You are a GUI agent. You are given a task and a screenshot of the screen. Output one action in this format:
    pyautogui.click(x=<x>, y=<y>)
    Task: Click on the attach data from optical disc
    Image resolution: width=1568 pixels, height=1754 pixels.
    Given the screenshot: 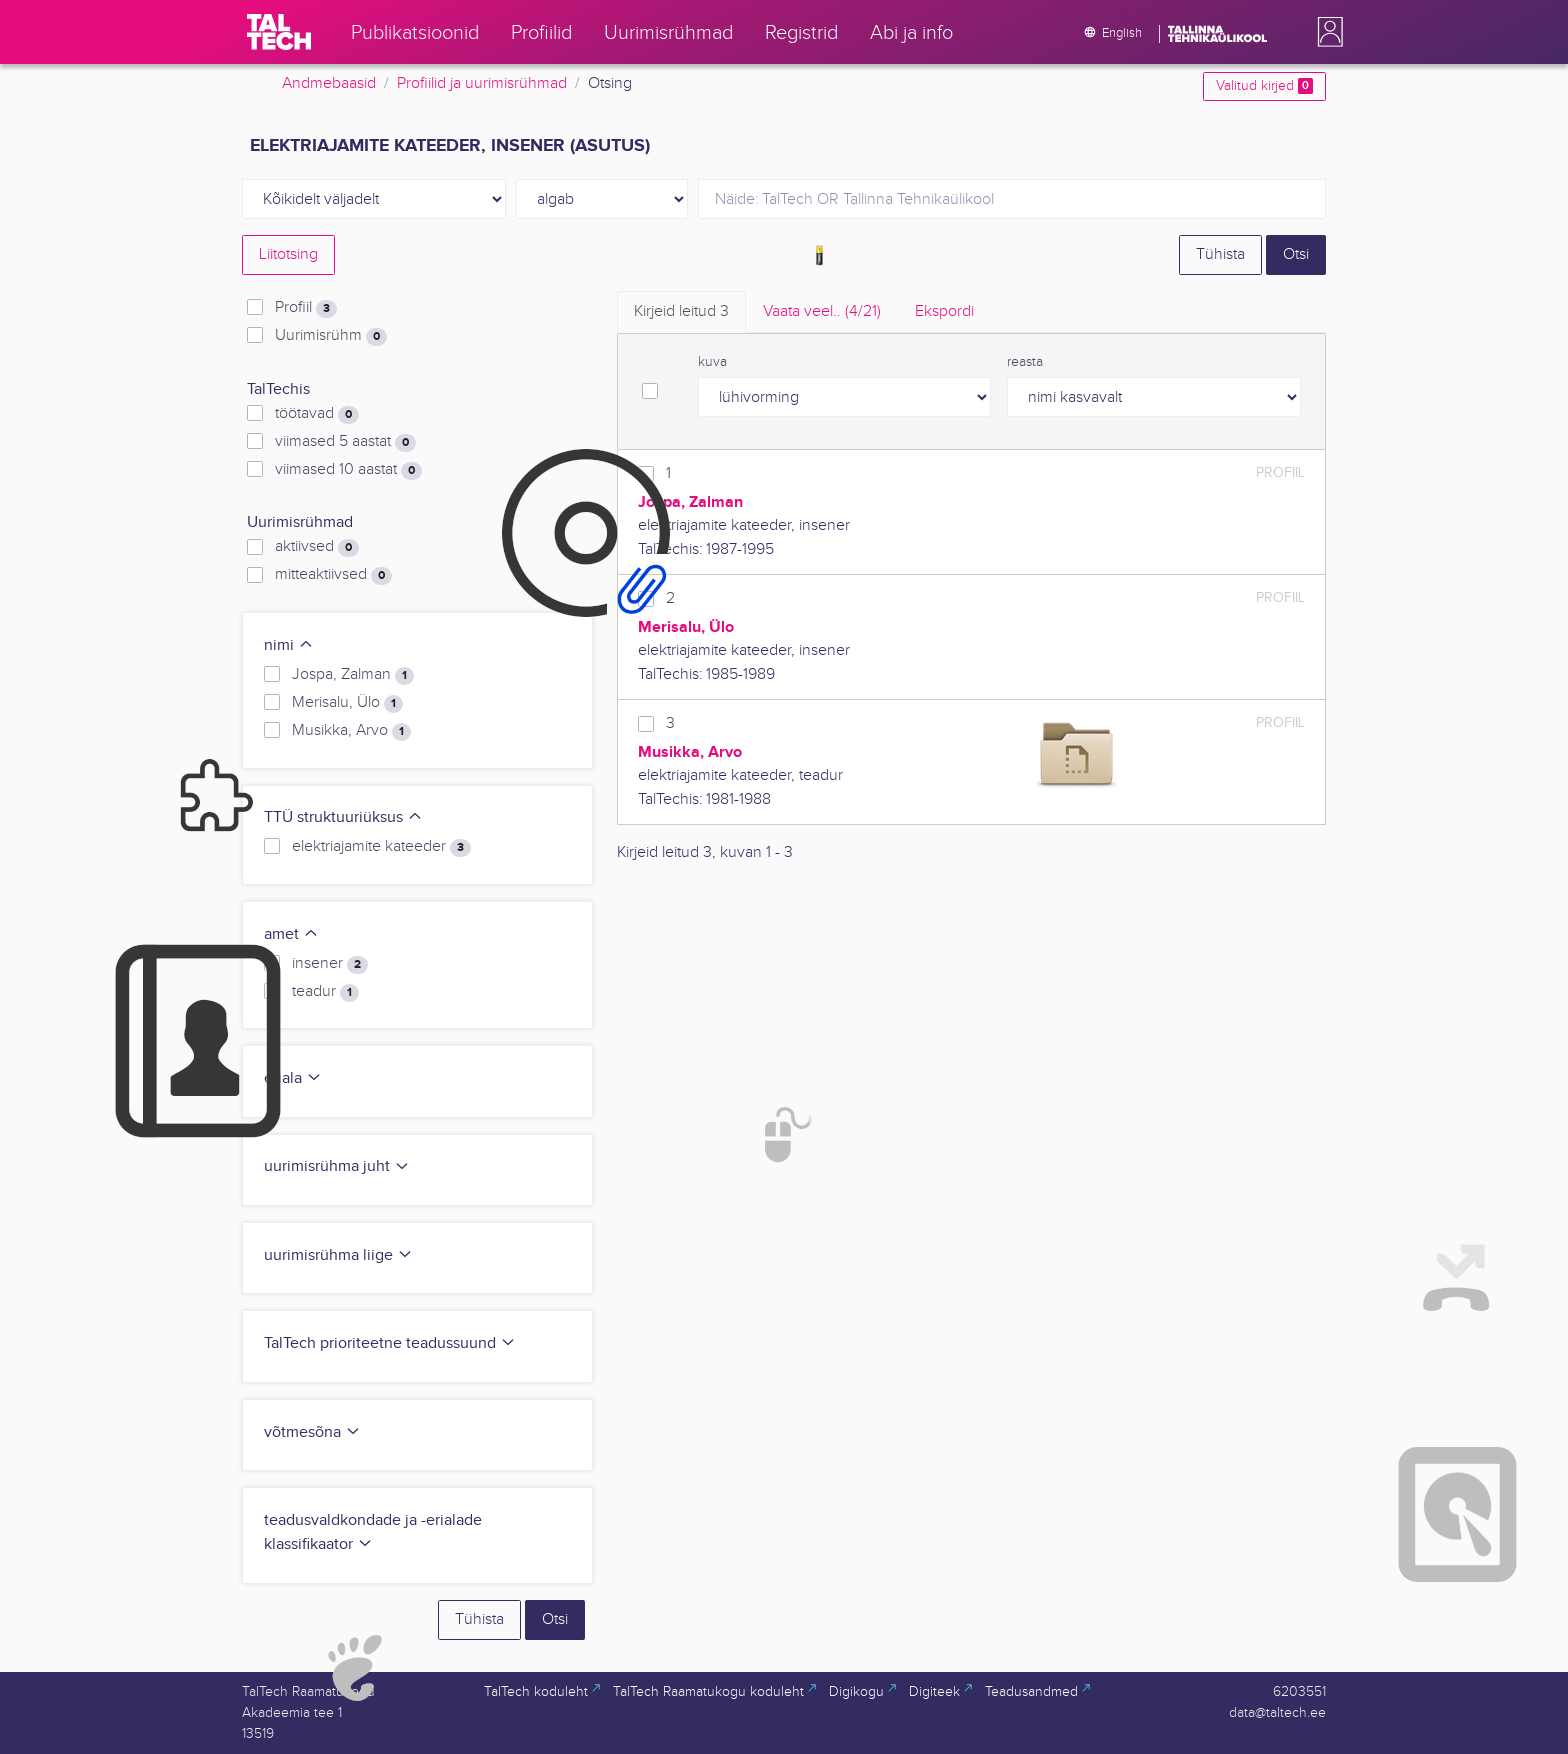 What is the action you would take?
    pyautogui.click(x=586, y=533)
    